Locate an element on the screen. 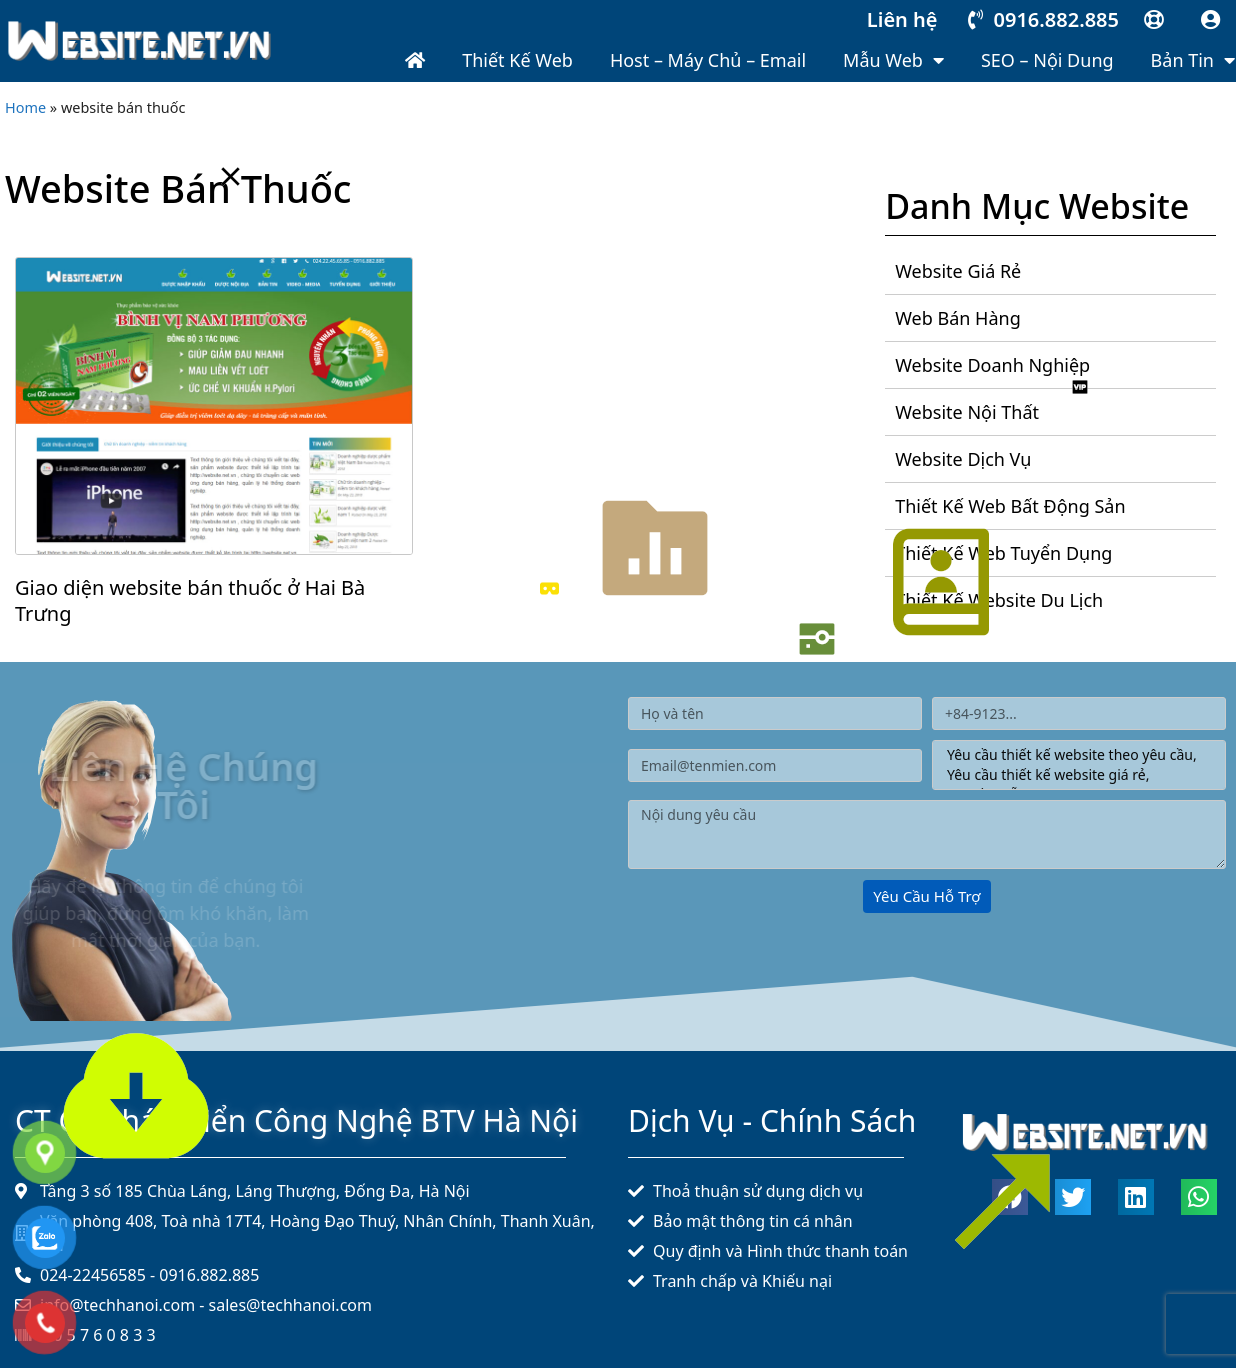  connect to a projector or external display is located at coordinates (817, 639).